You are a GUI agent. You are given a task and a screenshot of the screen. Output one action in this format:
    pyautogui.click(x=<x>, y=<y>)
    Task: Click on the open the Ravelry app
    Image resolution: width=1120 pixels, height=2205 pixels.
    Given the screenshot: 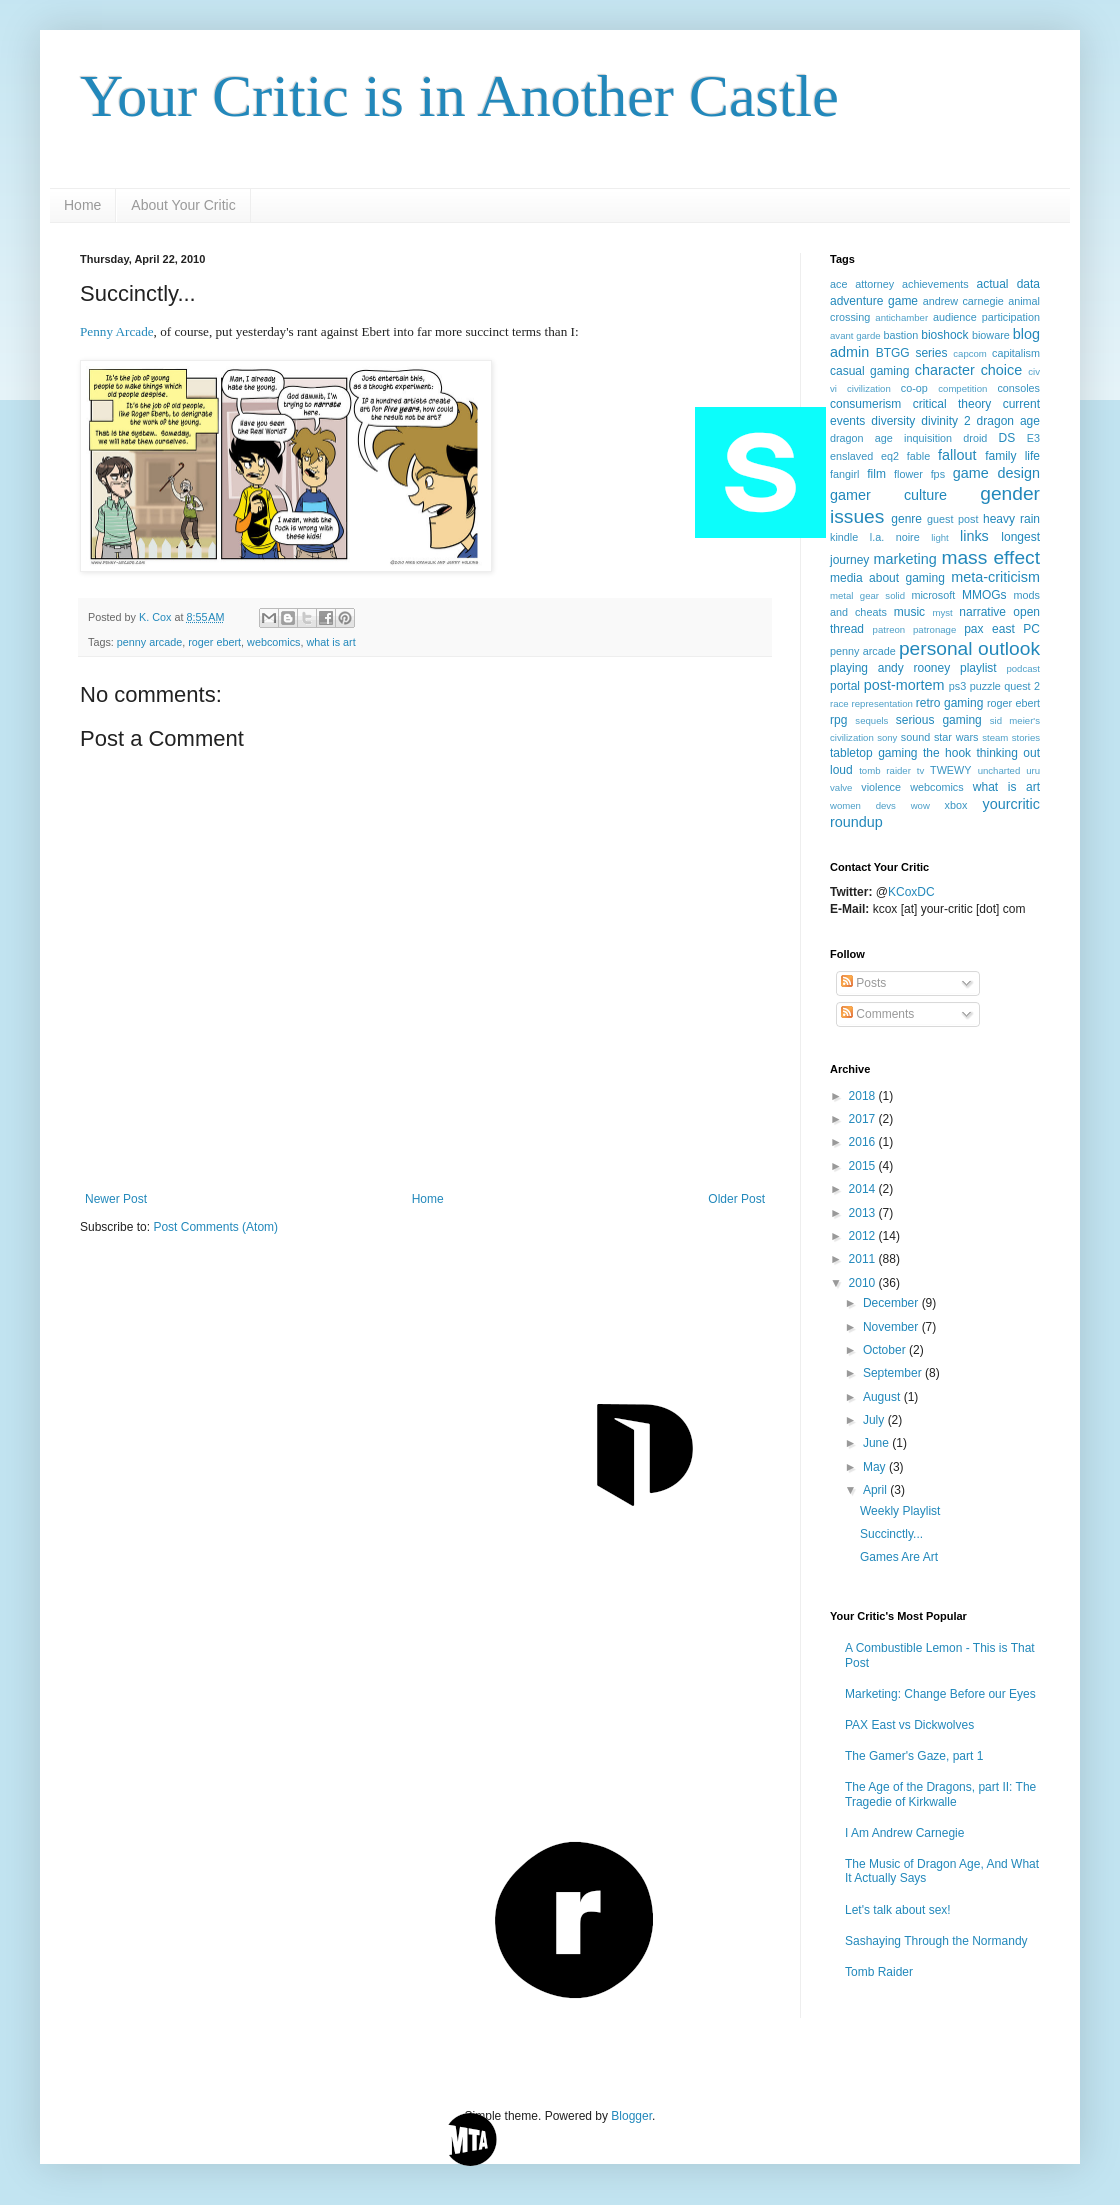 What is the action you would take?
    pyautogui.click(x=574, y=1920)
    